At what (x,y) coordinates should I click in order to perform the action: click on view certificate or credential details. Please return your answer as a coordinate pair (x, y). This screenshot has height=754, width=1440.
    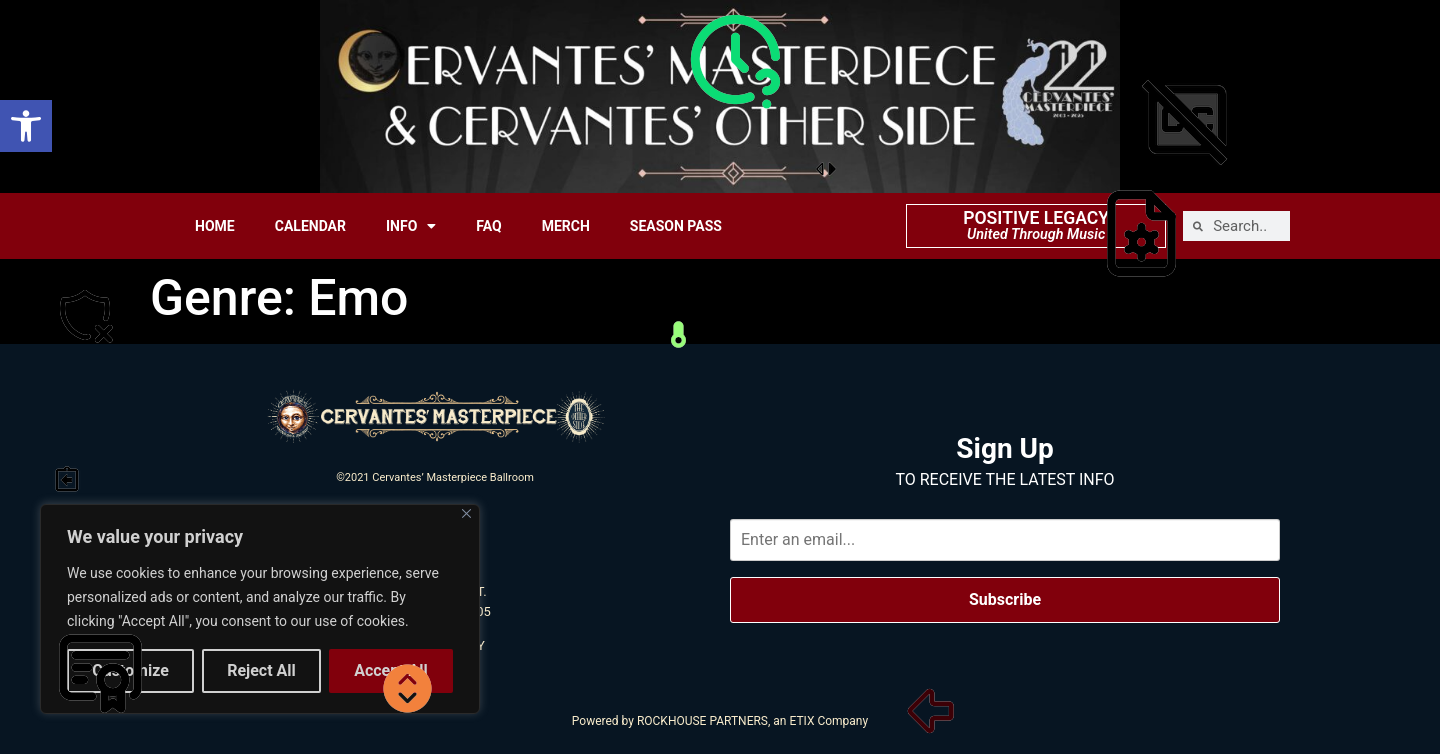
    Looking at the image, I should click on (100, 667).